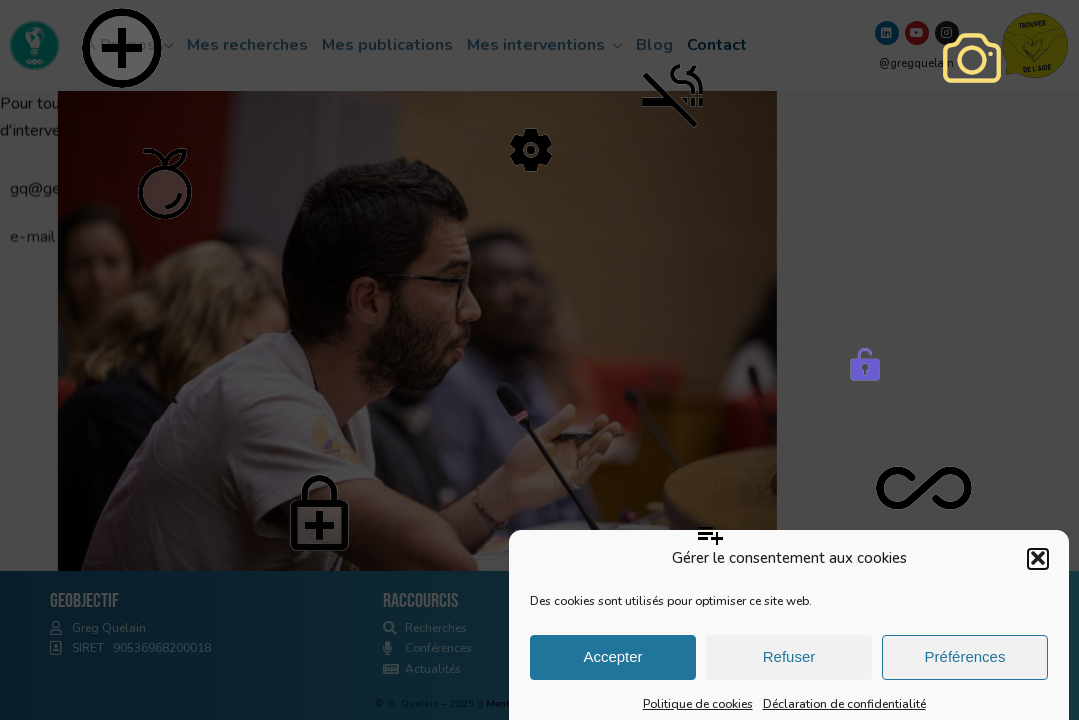 This screenshot has width=1079, height=720. Describe the element at coordinates (672, 94) in the screenshot. I see `indicates a smoke-free or no smoking area` at that location.